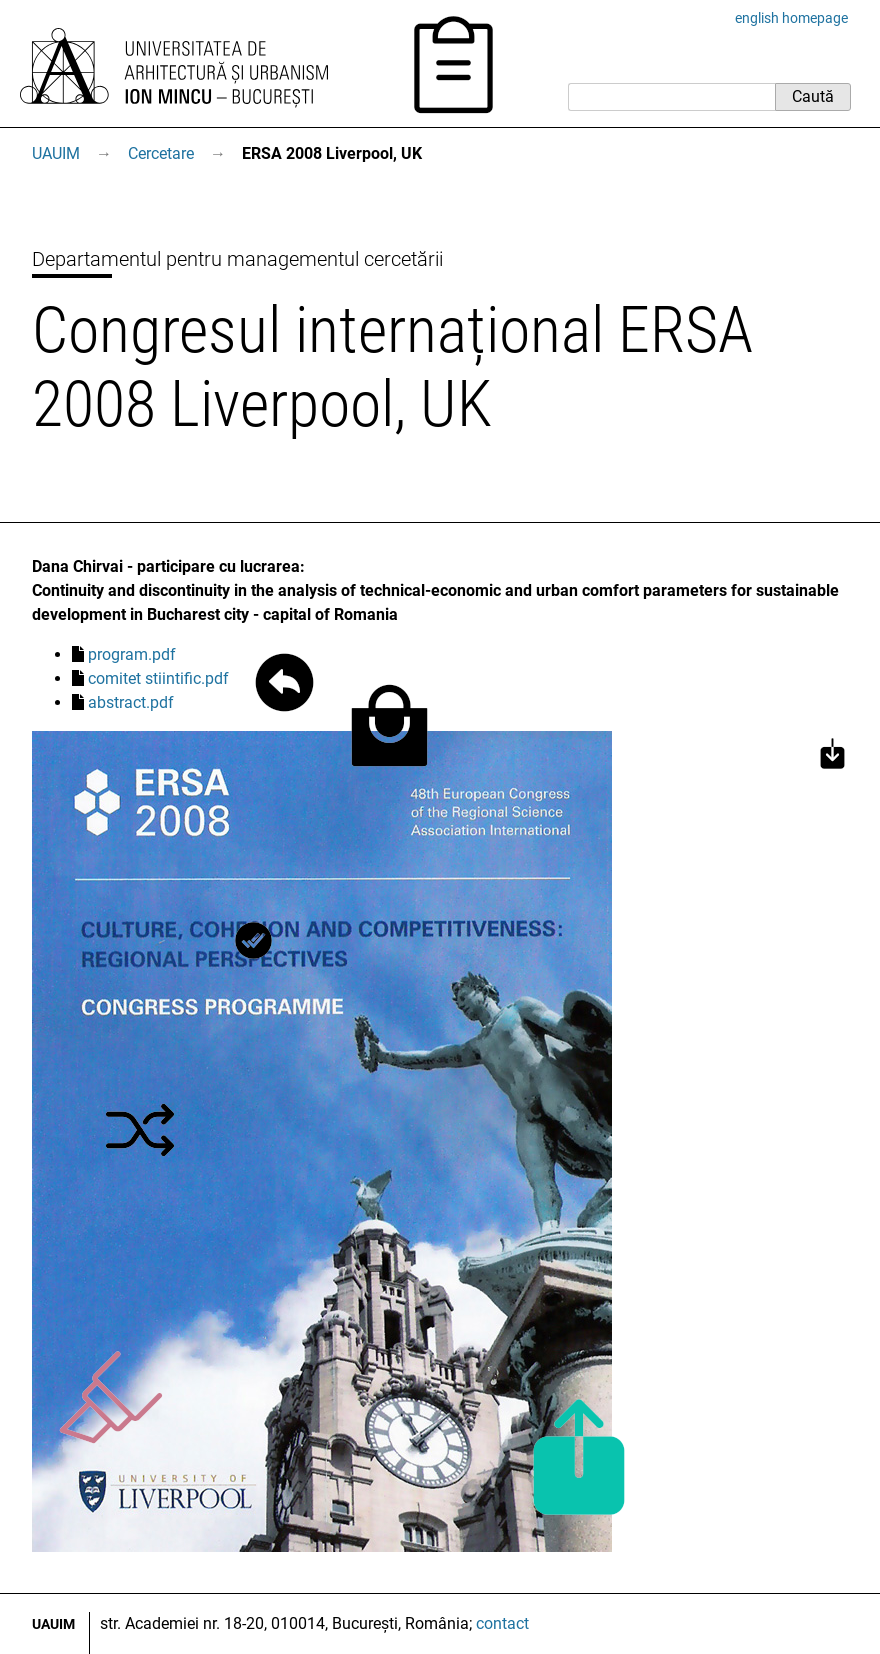  I want to click on shuffle playback order, so click(140, 1130).